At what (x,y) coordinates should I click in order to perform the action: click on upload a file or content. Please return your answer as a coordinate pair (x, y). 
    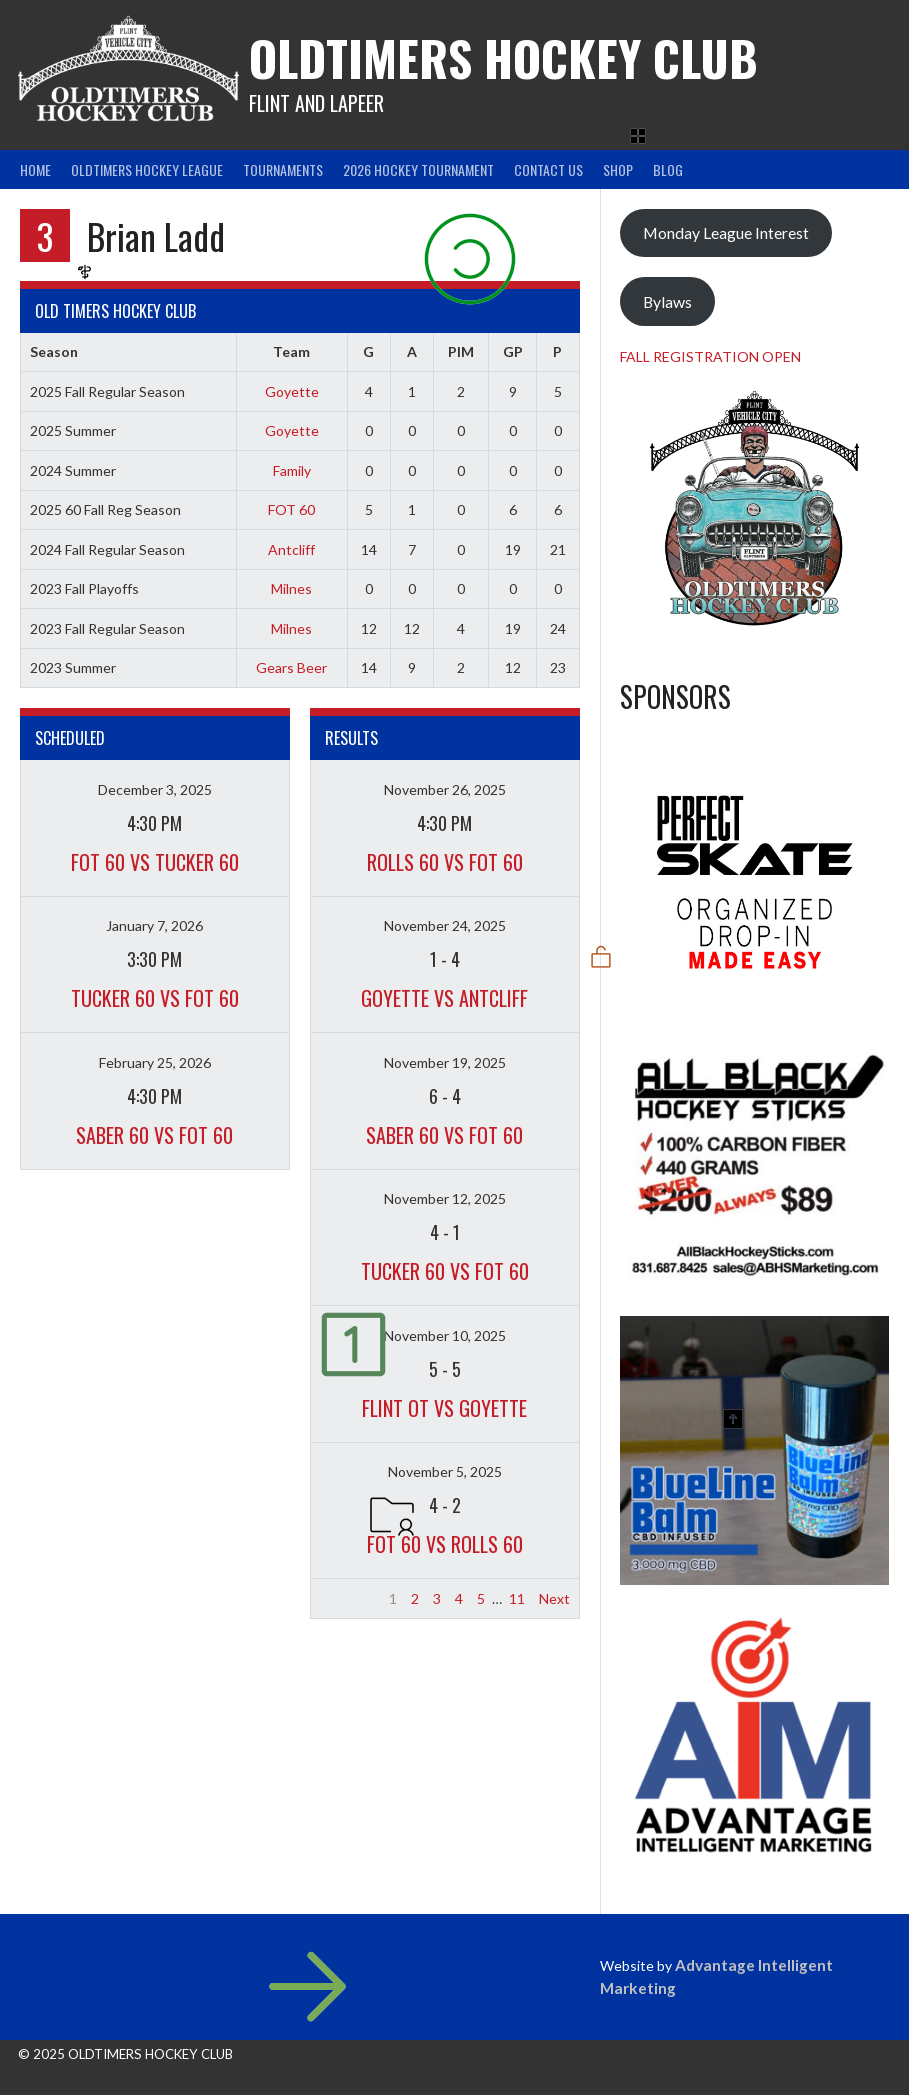
    Looking at the image, I should click on (733, 1419).